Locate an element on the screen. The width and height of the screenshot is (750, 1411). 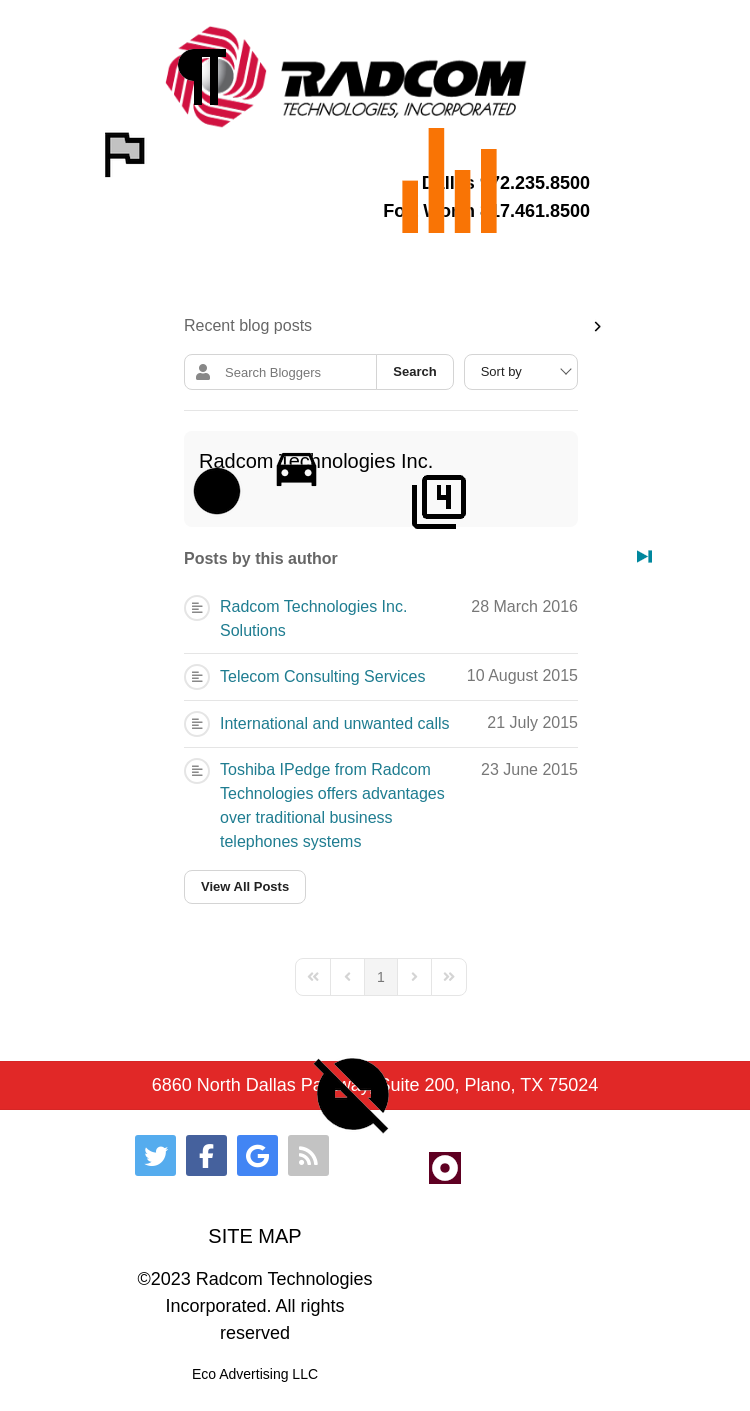
view analytics or statistics is located at coordinates (449, 180).